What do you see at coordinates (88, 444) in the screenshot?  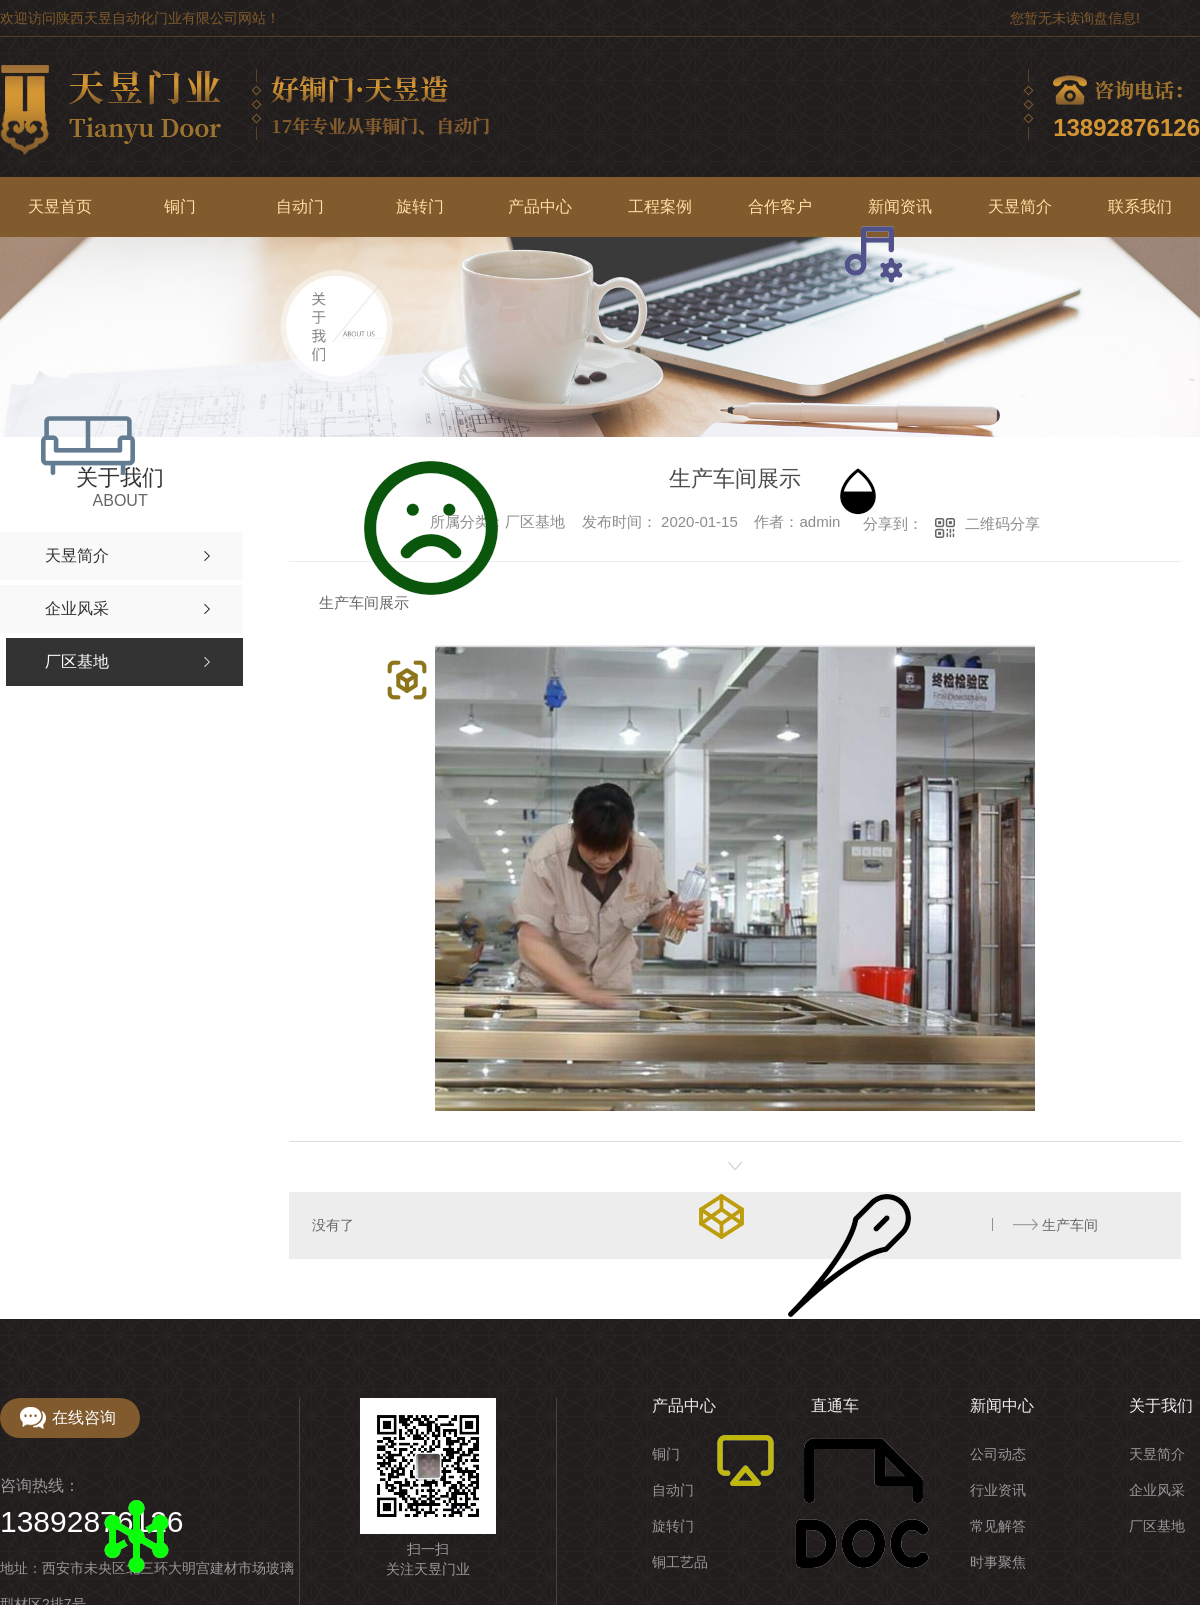 I see `browse furniture or home decor items` at bounding box center [88, 444].